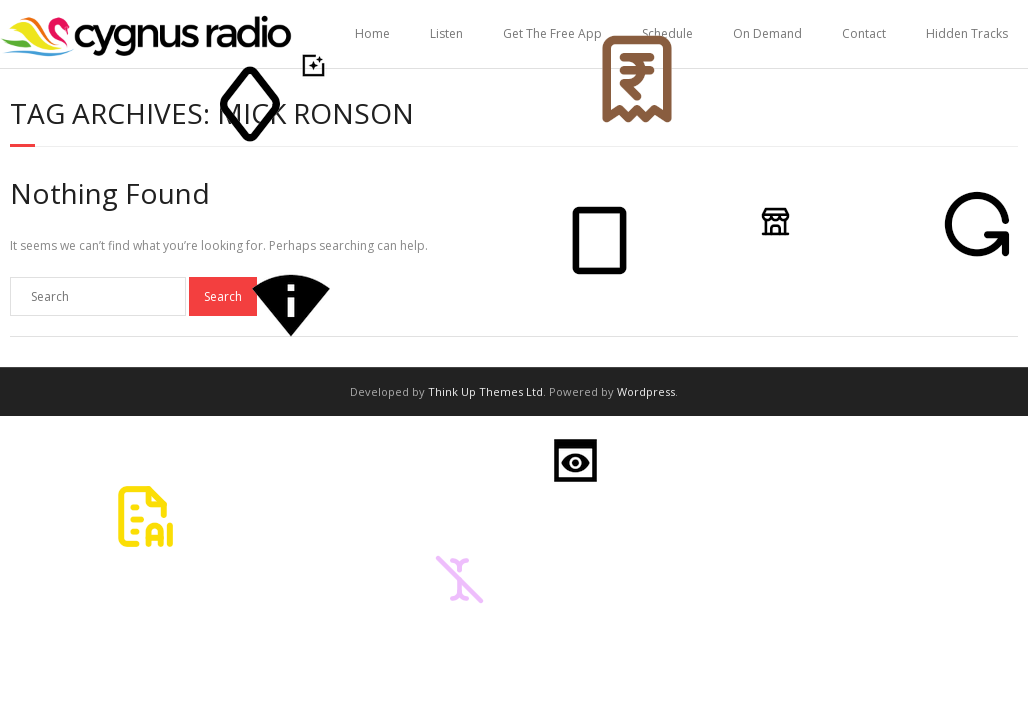 Image resolution: width=1028 pixels, height=720 pixels. I want to click on cursor tracking disabled, so click(459, 579).